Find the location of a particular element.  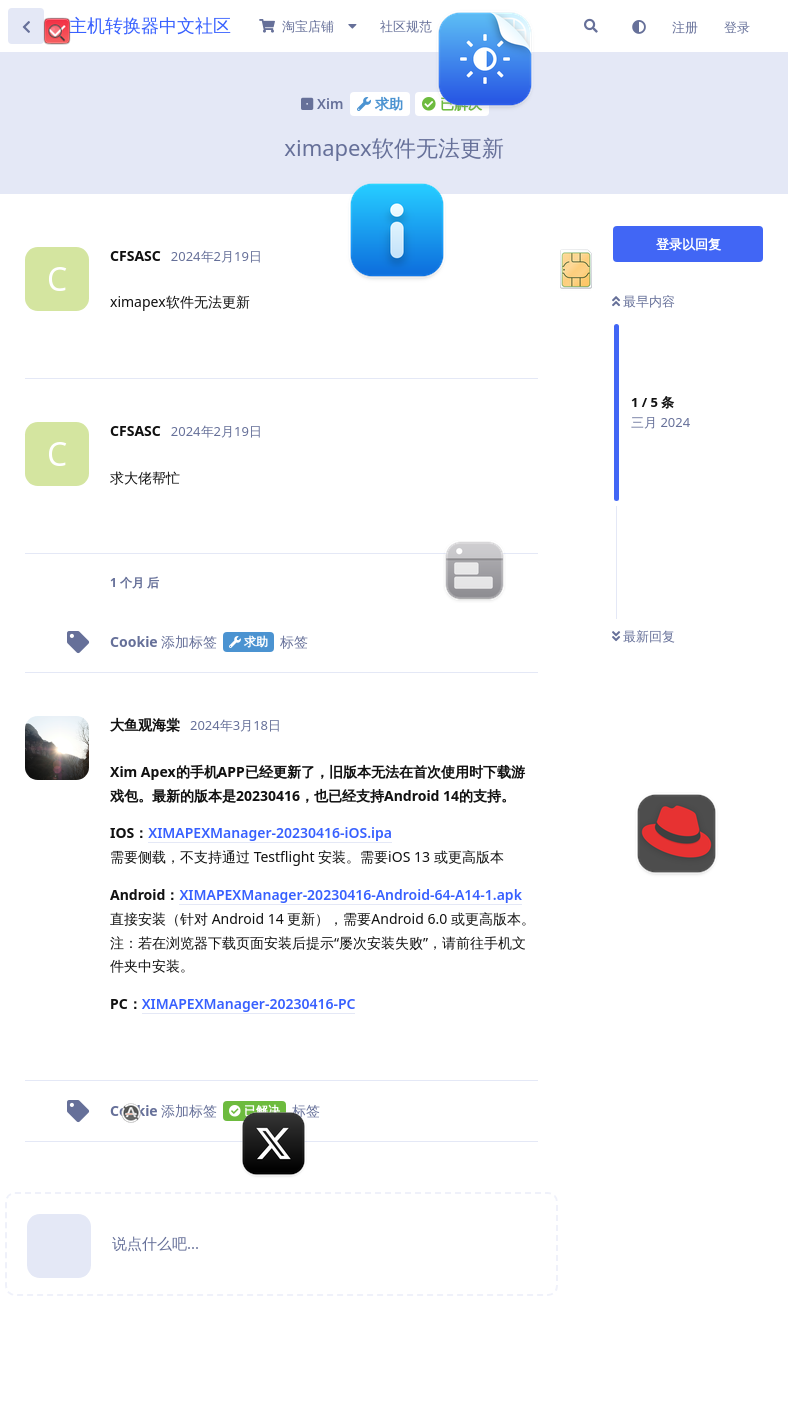

manage SIM card authentication settings is located at coordinates (576, 269).